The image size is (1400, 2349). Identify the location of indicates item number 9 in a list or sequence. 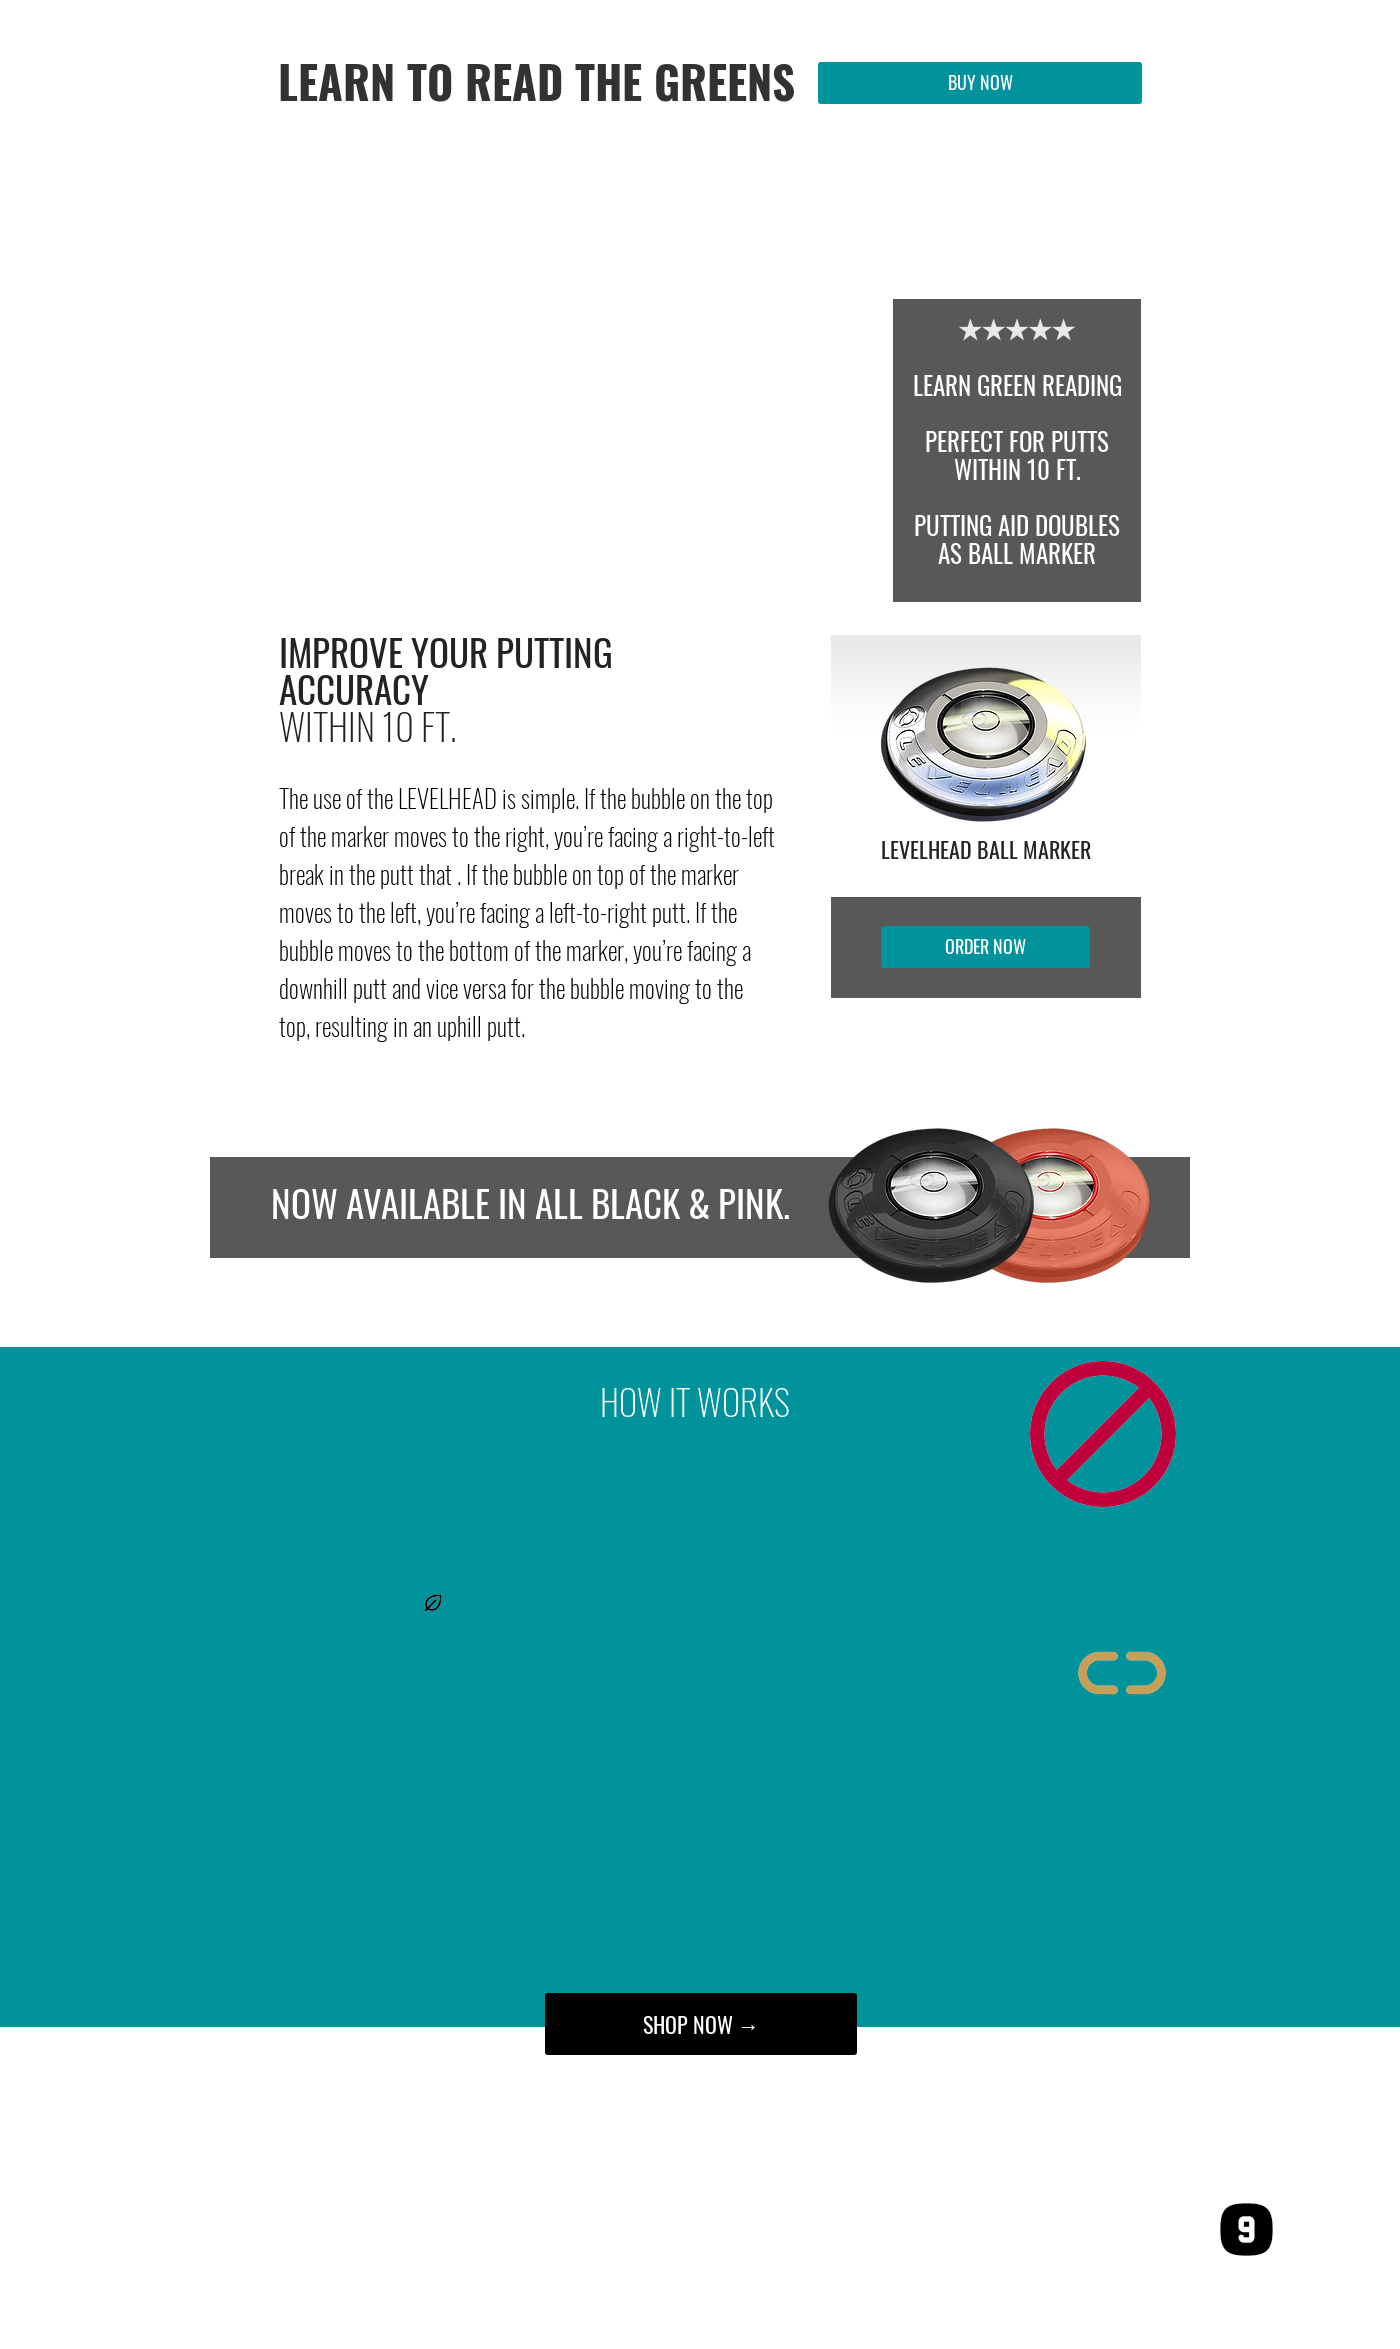
(1246, 2229).